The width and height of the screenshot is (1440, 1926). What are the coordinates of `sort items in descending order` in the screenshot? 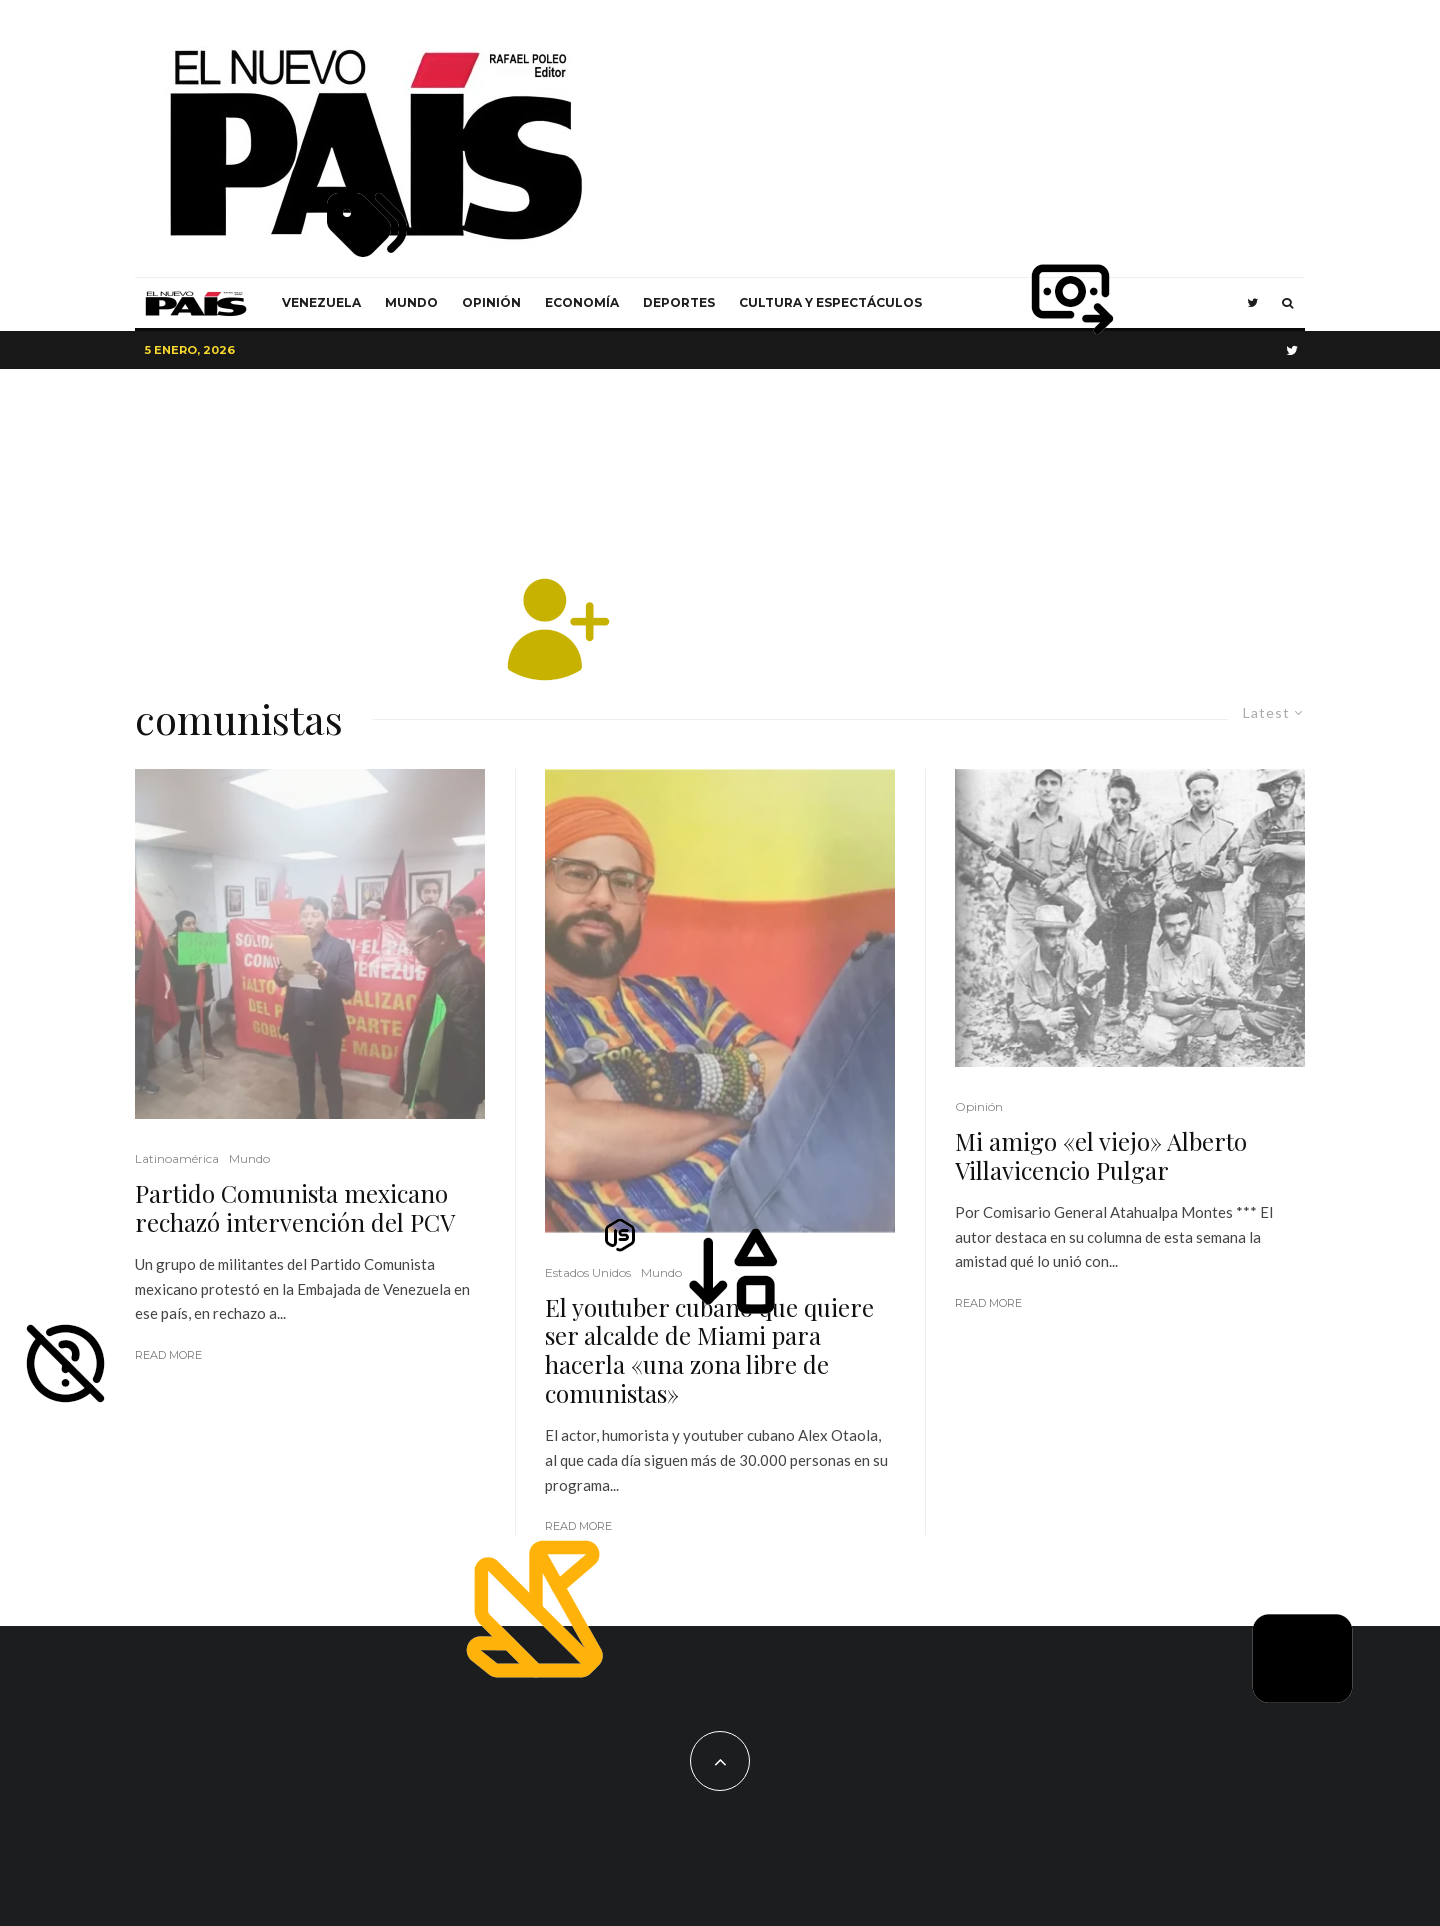 It's located at (732, 1271).